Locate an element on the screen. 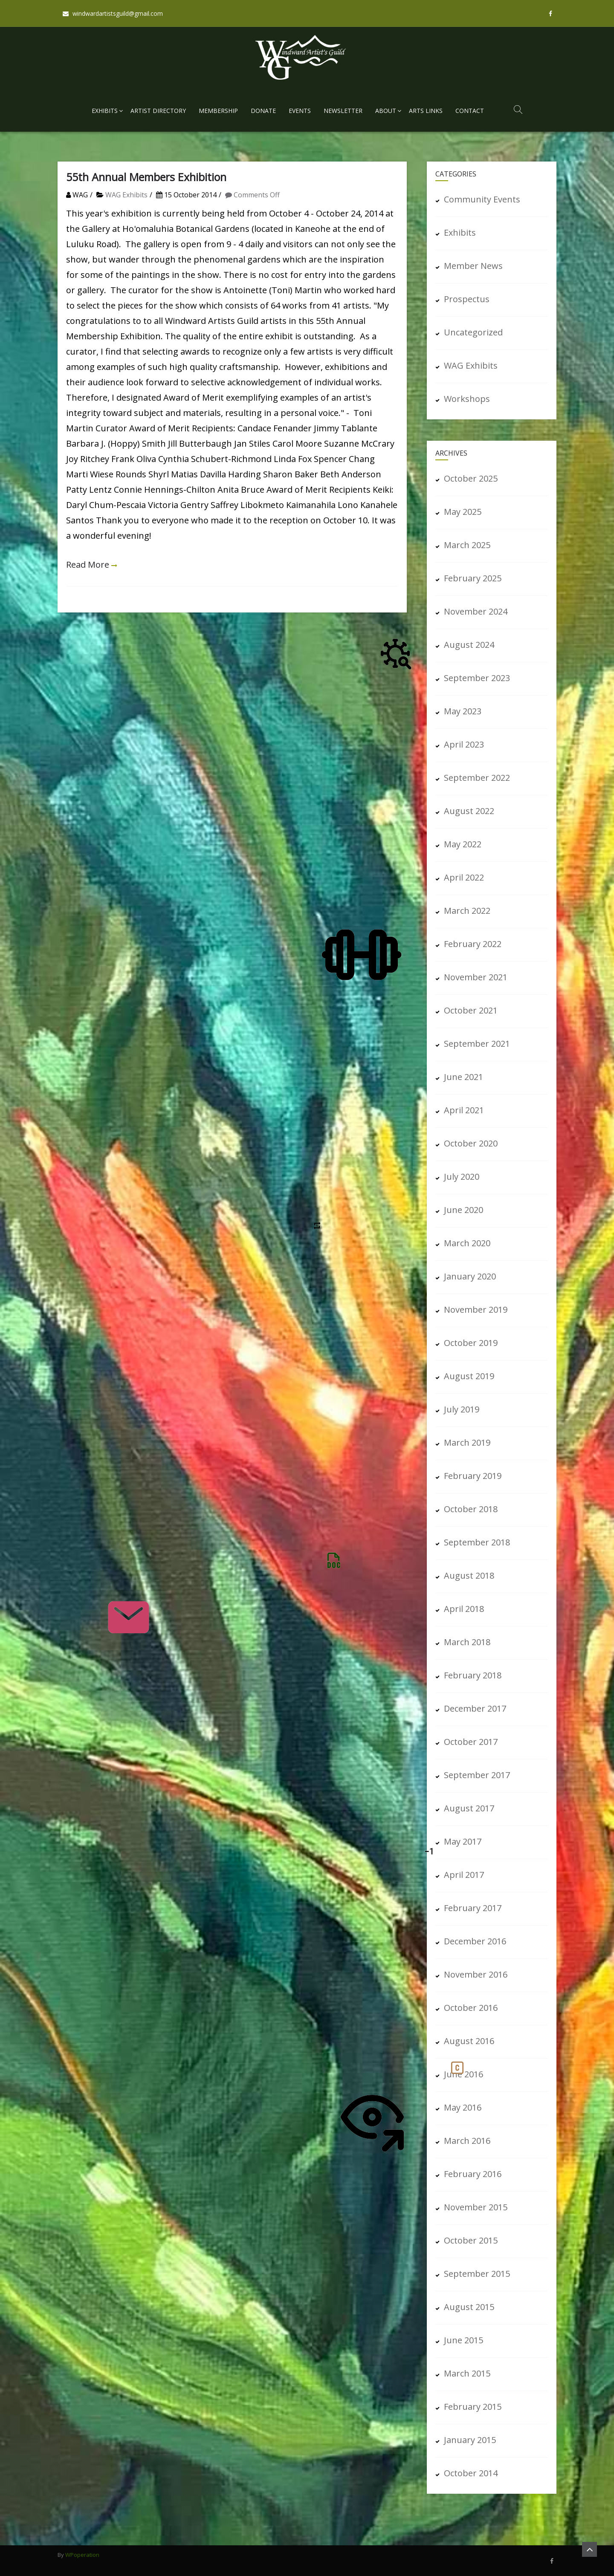  open your email inbox is located at coordinates (128, 1617).